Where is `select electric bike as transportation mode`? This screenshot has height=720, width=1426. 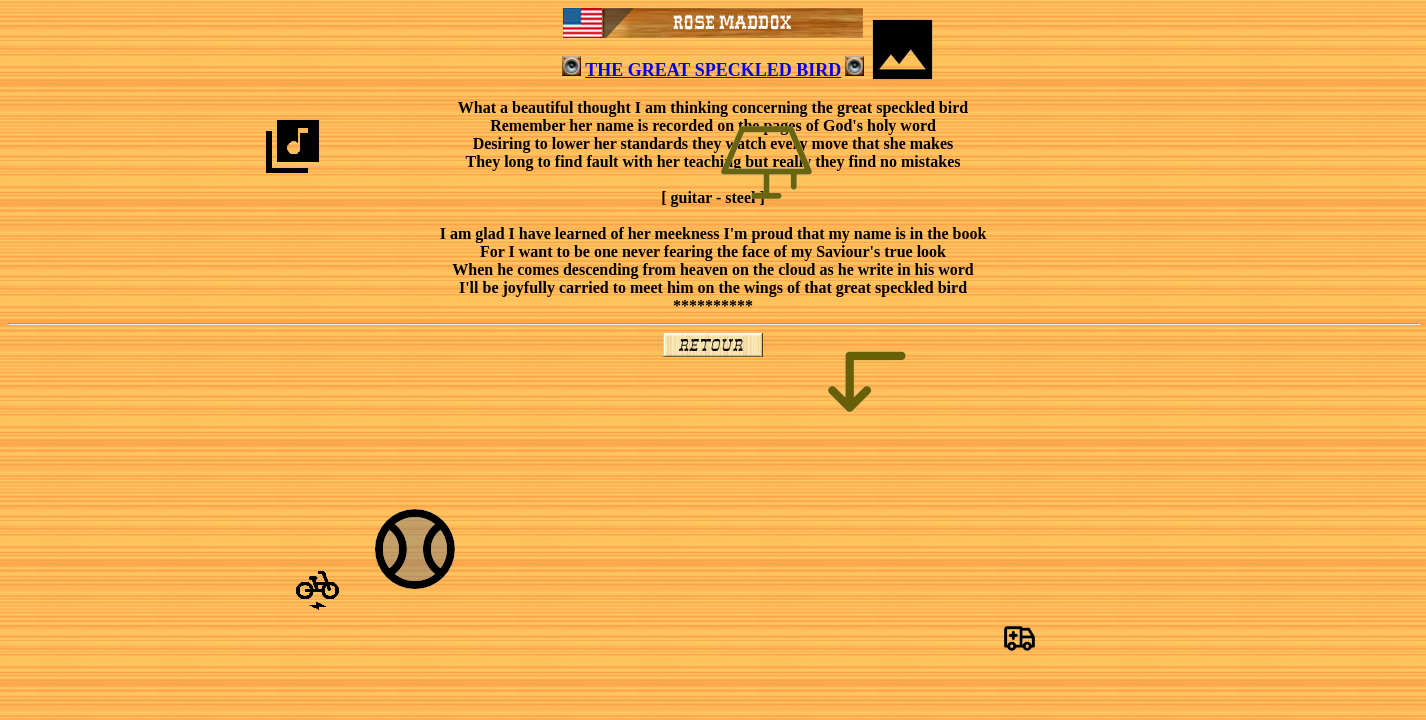
select electric bike as transportation mode is located at coordinates (317, 590).